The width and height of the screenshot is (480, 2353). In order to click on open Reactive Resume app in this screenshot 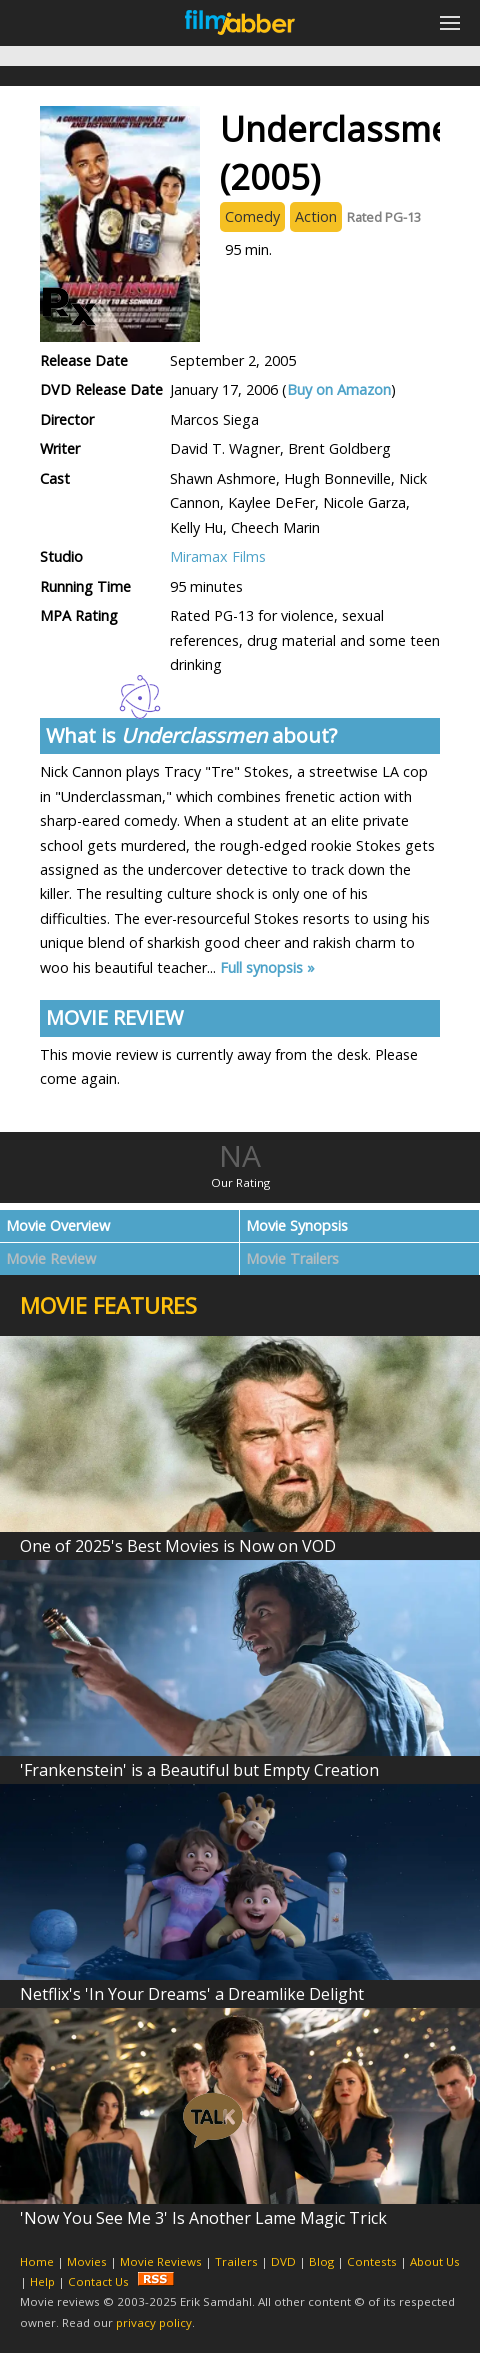, I will do `click(69, 306)`.